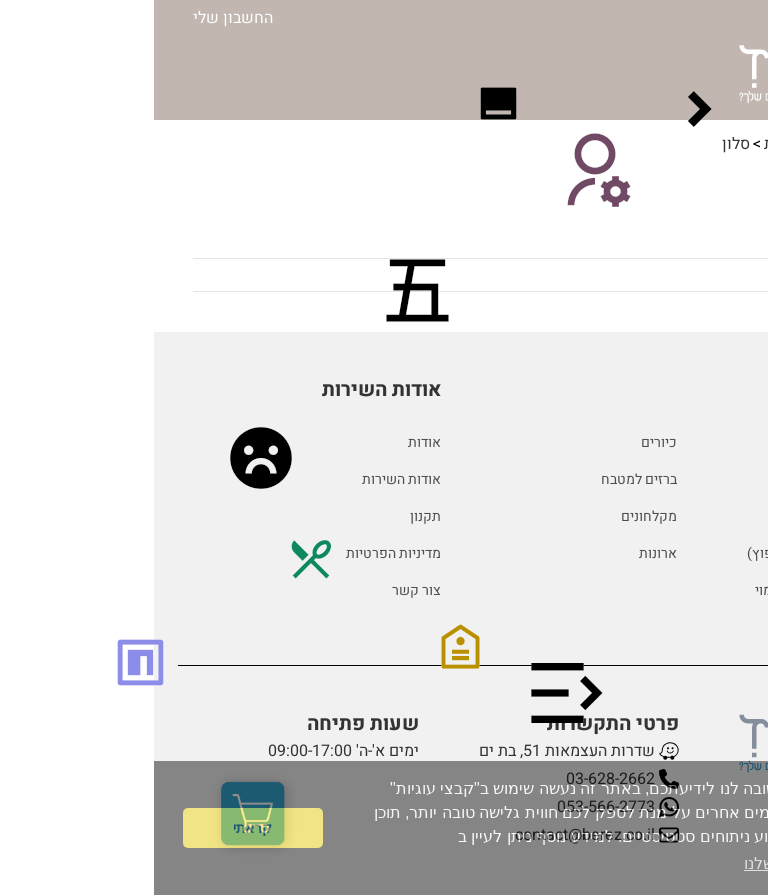 The width and height of the screenshot is (768, 895). Describe the element at coordinates (417, 290) in the screenshot. I see `switch to wubi input method` at that location.